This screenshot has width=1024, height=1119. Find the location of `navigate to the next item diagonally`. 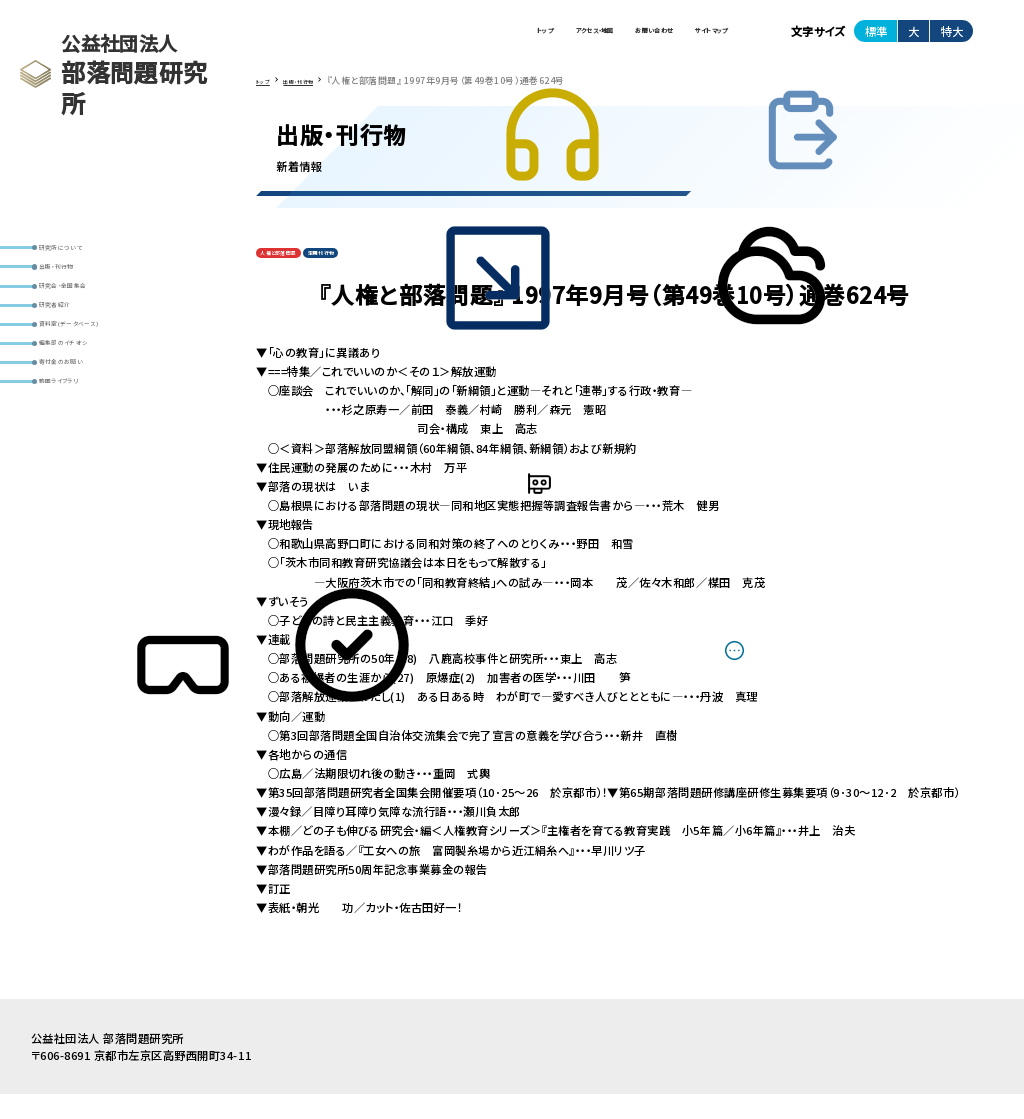

navigate to the next item diagonally is located at coordinates (498, 278).